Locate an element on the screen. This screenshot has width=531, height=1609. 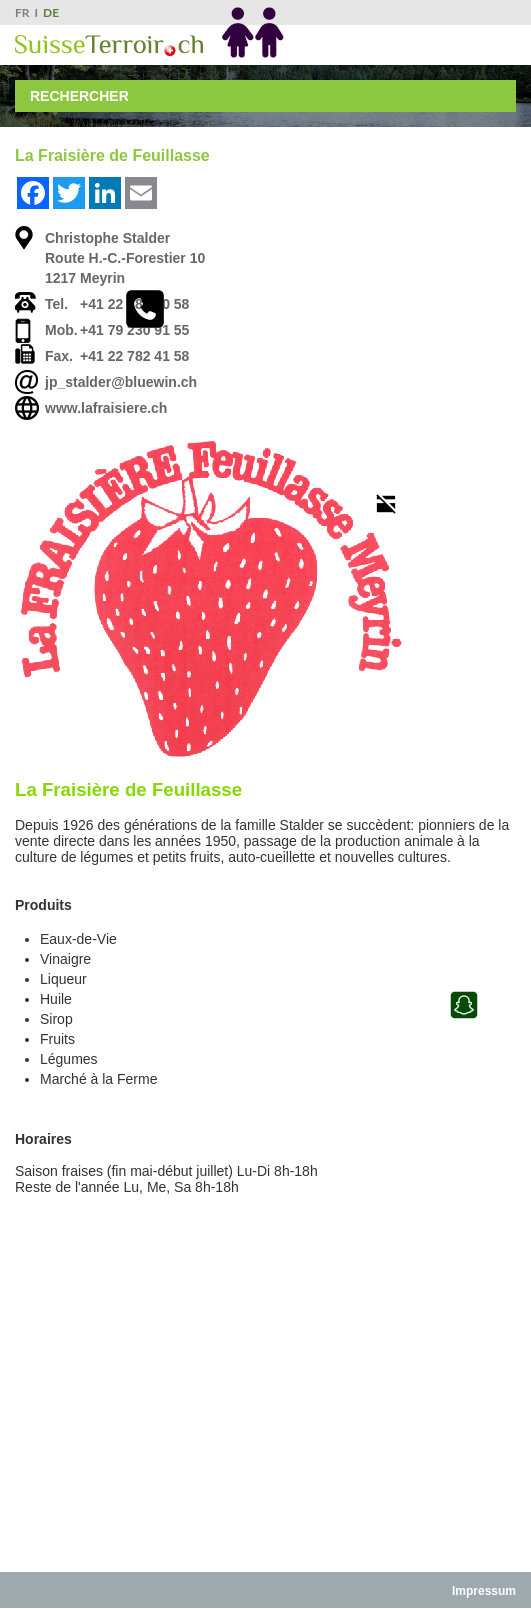
no credit card required is located at coordinates (386, 504).